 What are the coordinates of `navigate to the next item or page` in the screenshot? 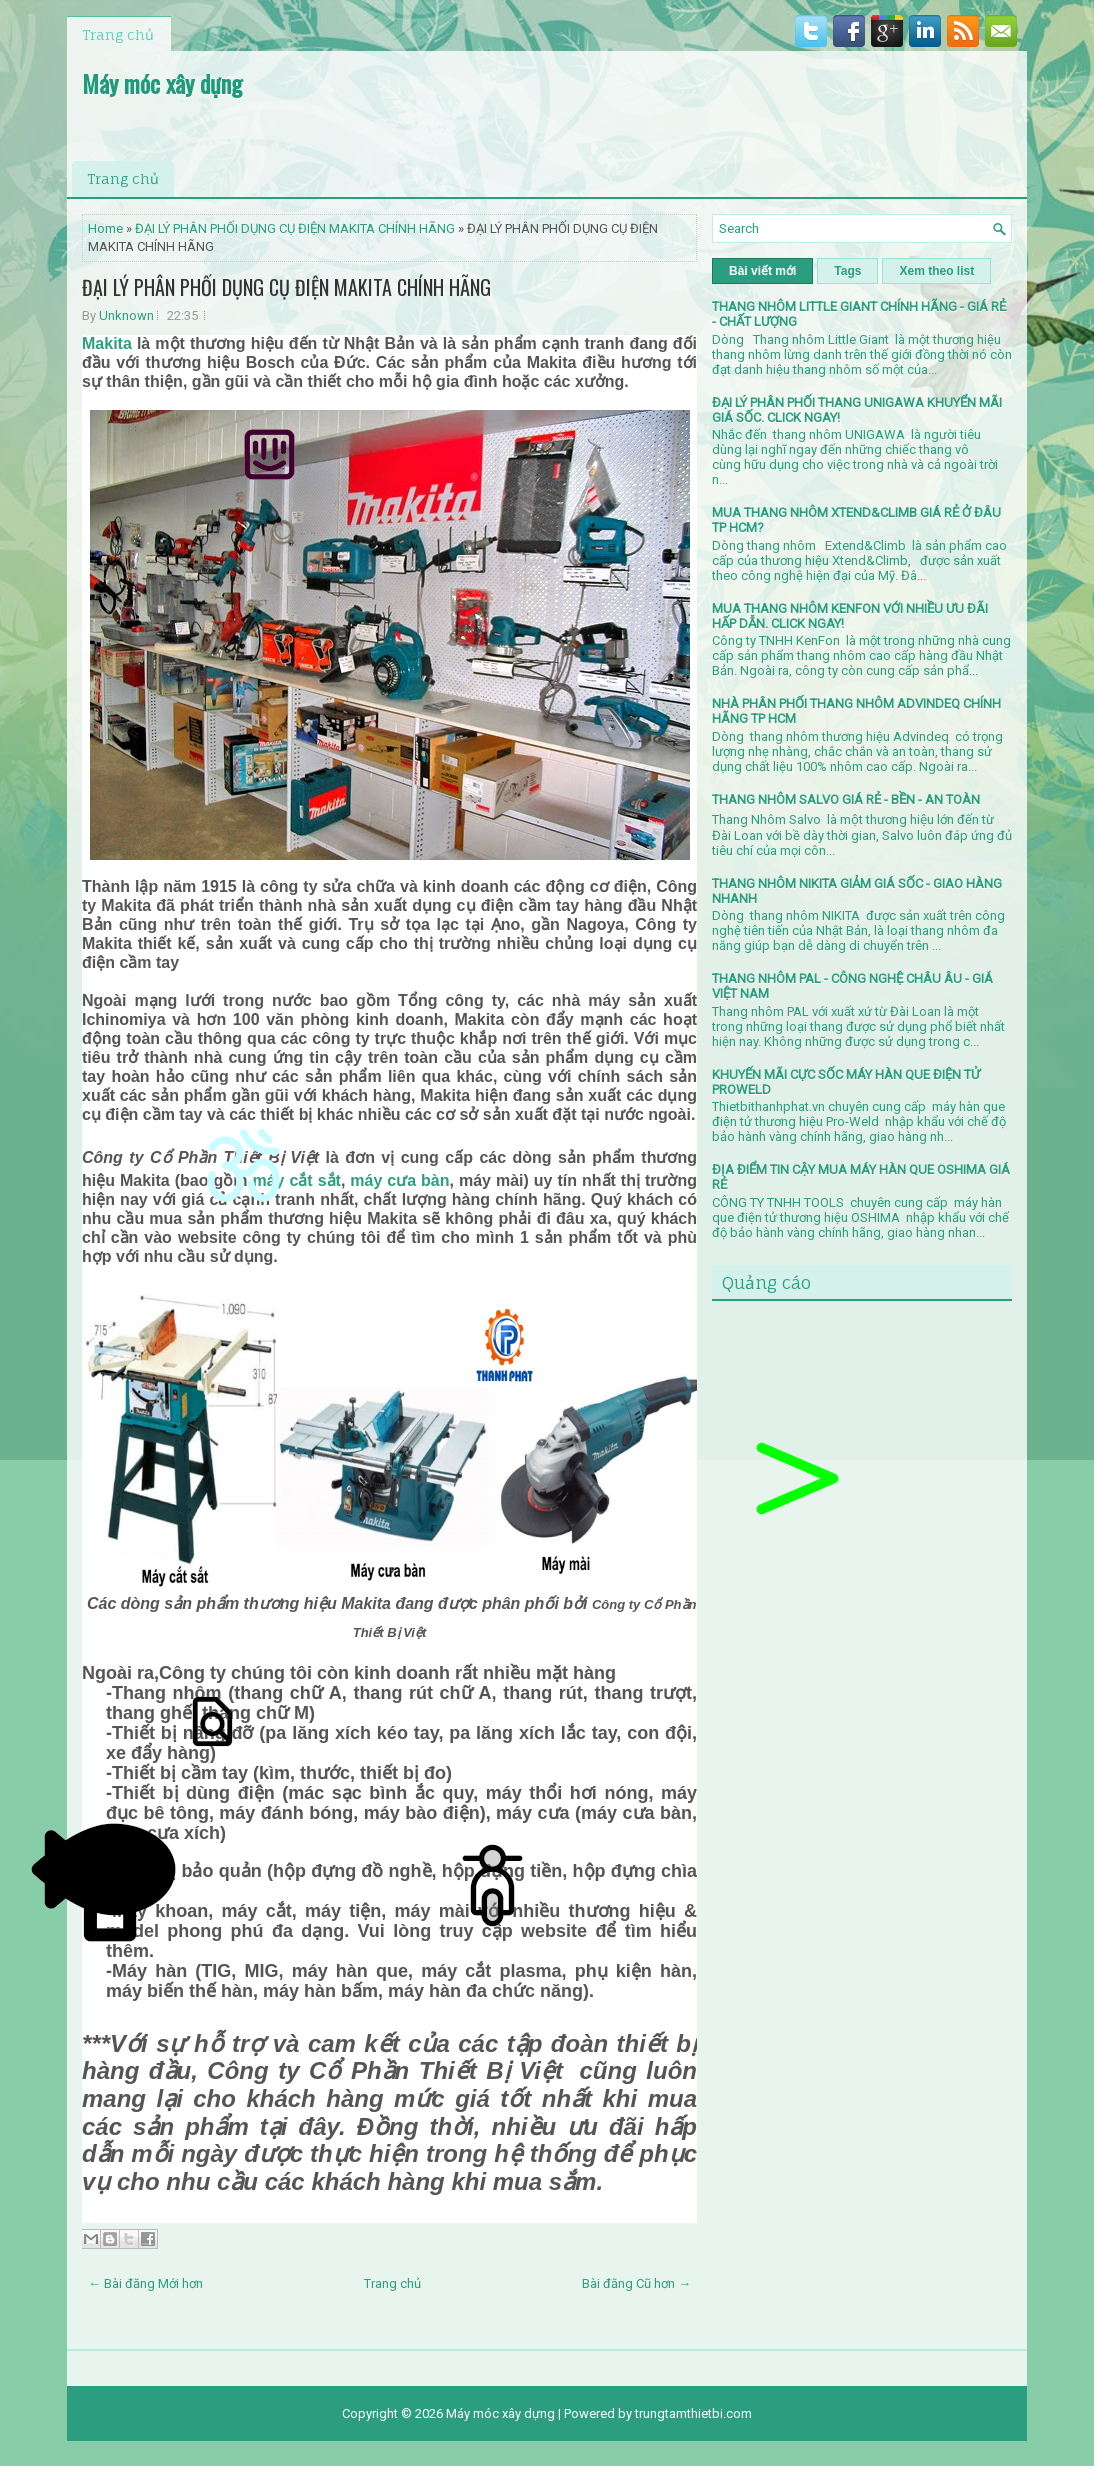 It's located at (797, 1478).